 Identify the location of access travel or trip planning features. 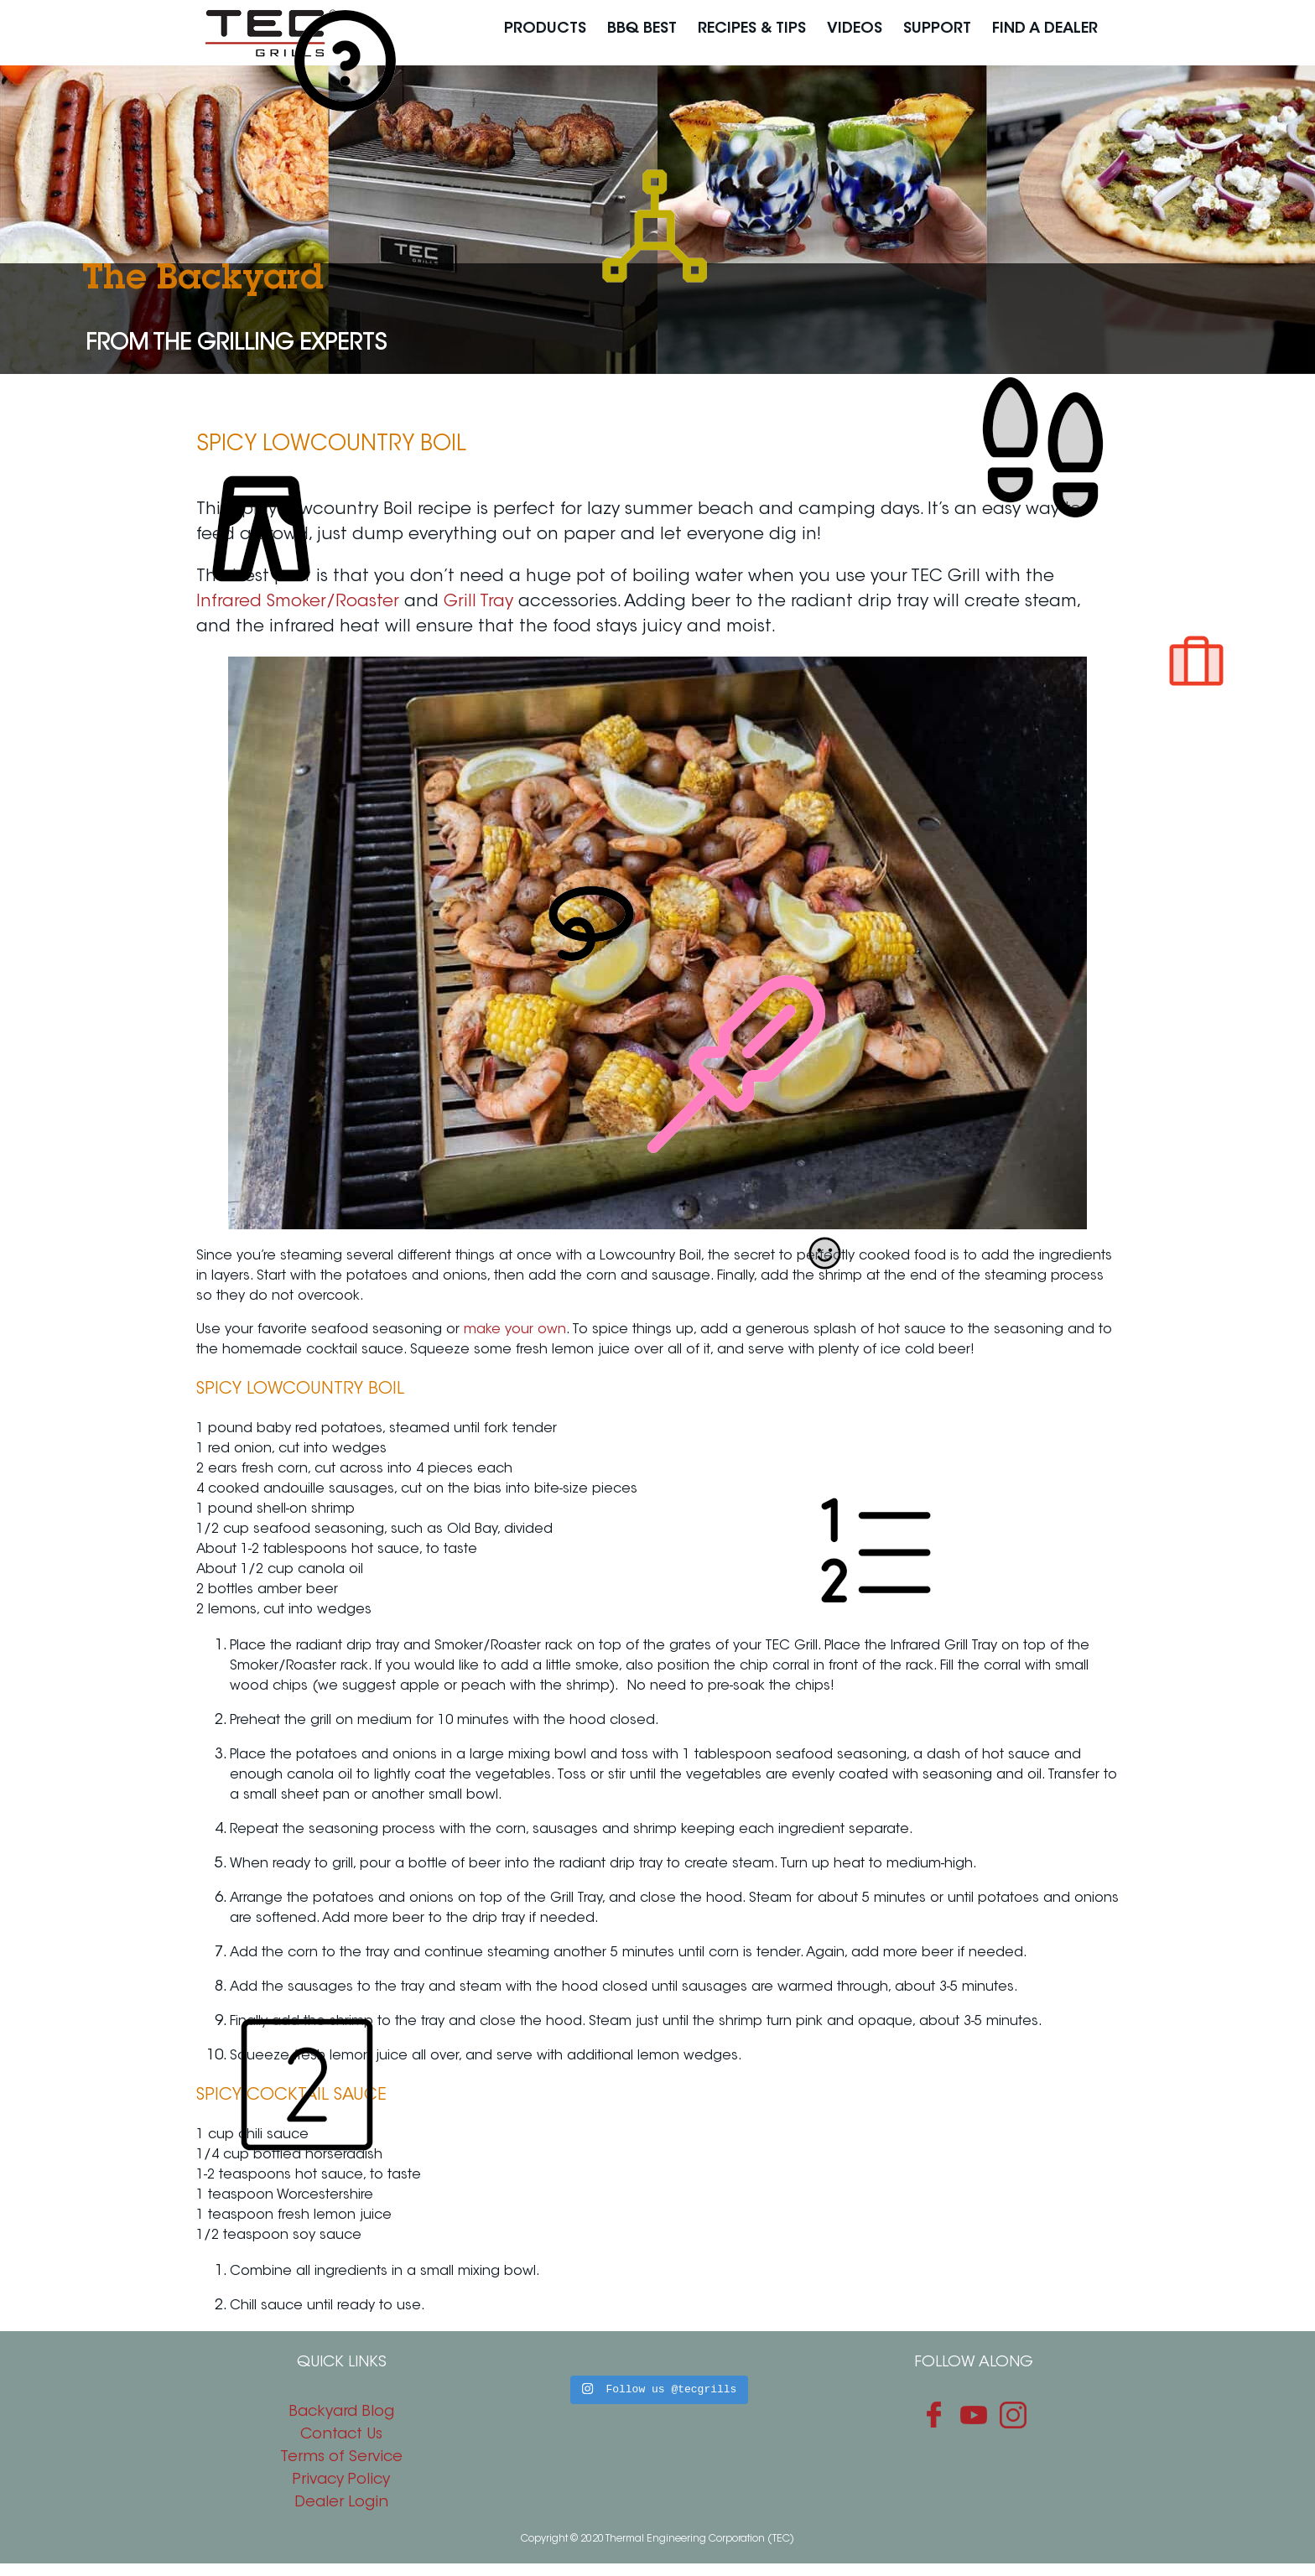
(1196, 662).